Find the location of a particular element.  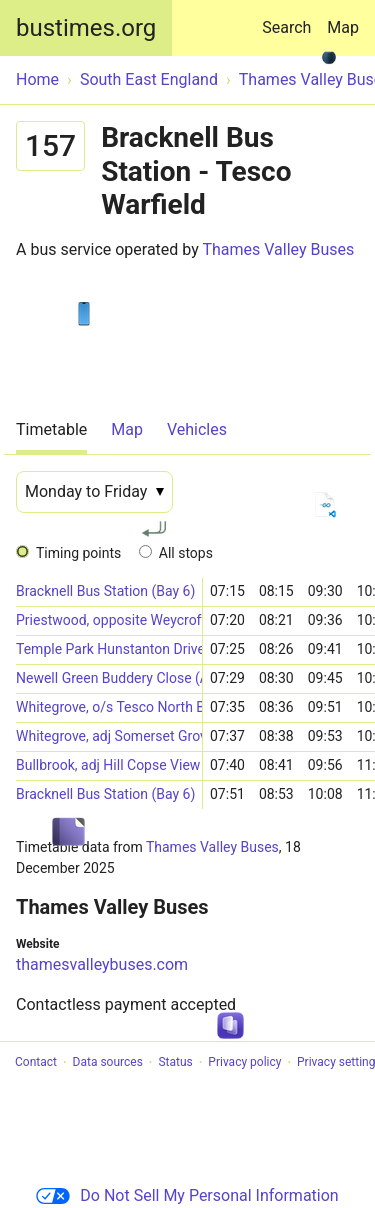

reply to all recipients in an email thread is located at coordinates (153, 527).